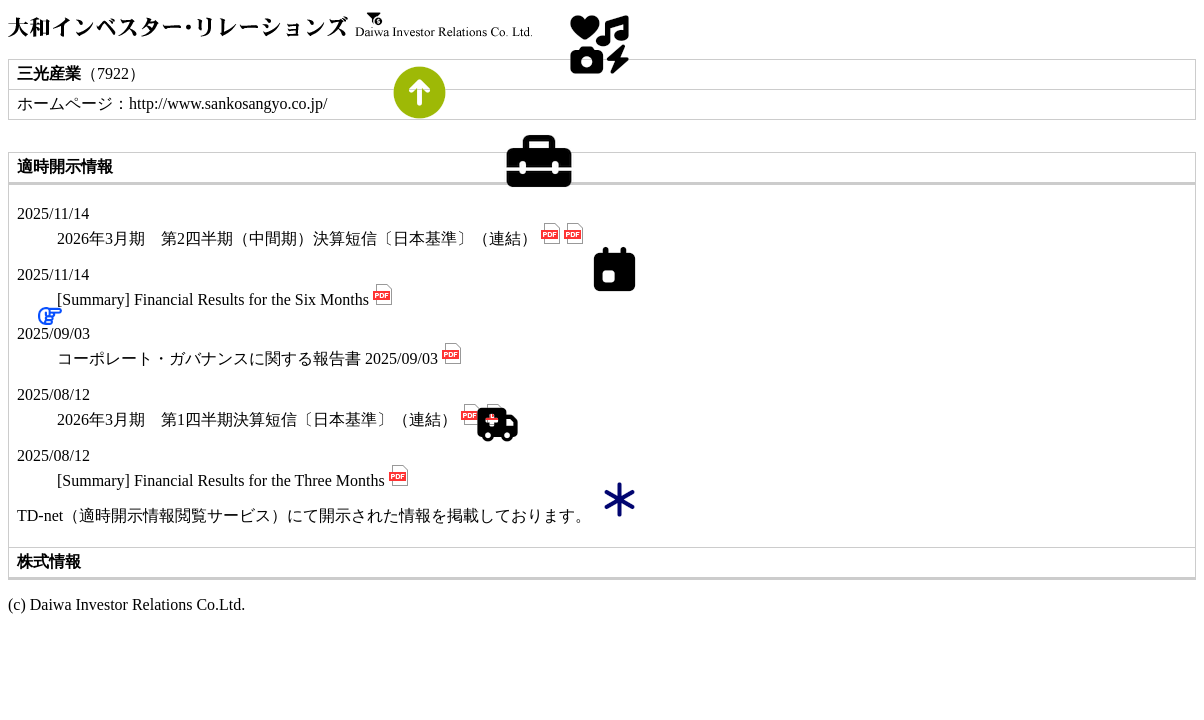 Image resolution: width=1204 pixels, height=720 pixels. I want to click on view today's date or daily agenda, so click(614, 270).